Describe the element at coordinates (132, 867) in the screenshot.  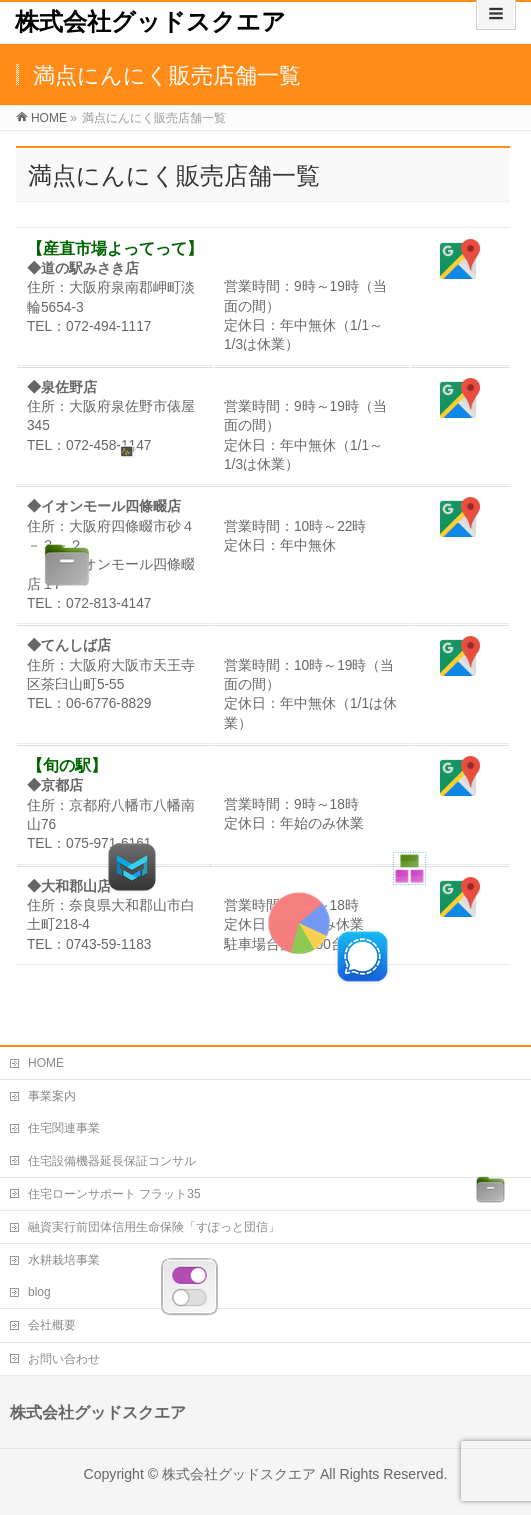
I see `open marktext markdown editor` at that location.